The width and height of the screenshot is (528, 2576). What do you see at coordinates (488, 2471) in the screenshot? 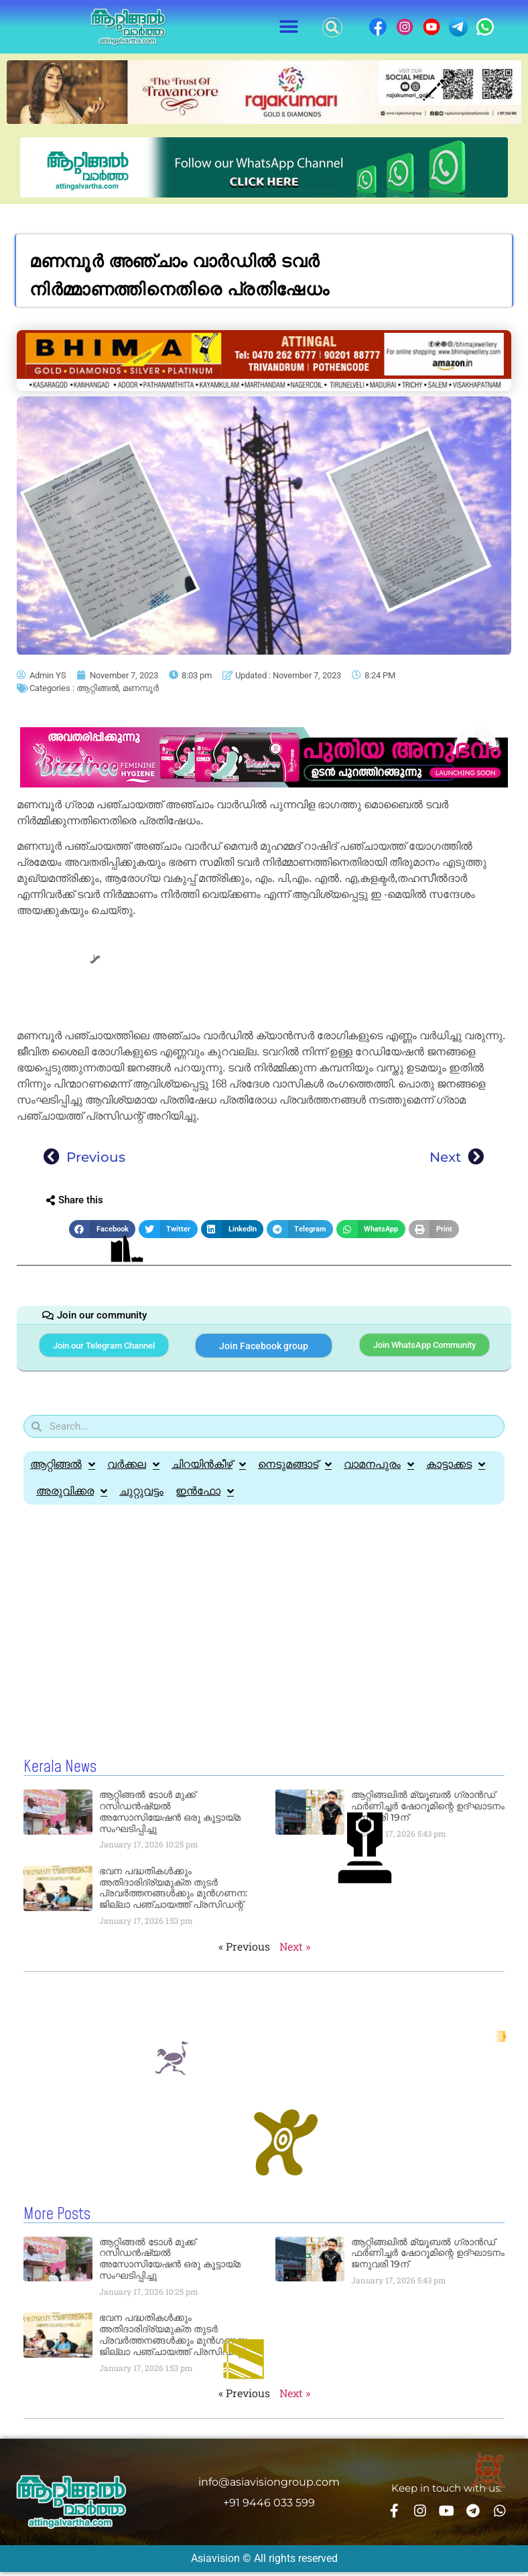
I see `access space exploration game content` at bounding box center [488, 2471].